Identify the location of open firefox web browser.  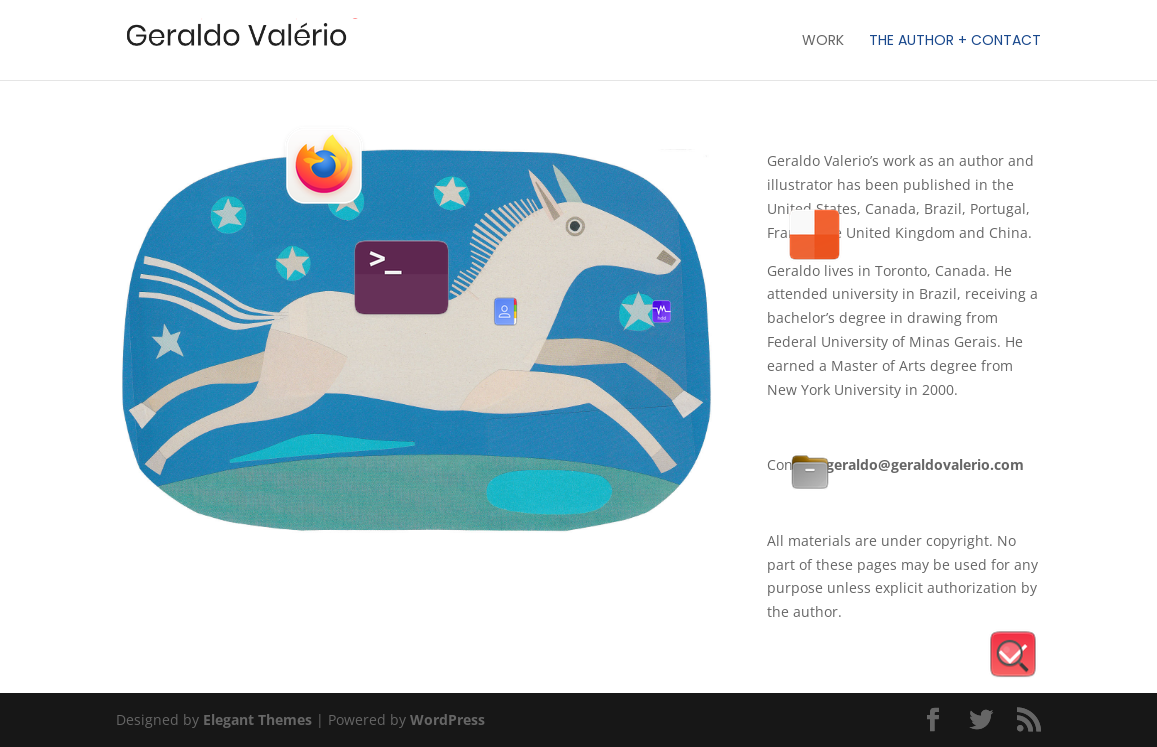
(324, 166).